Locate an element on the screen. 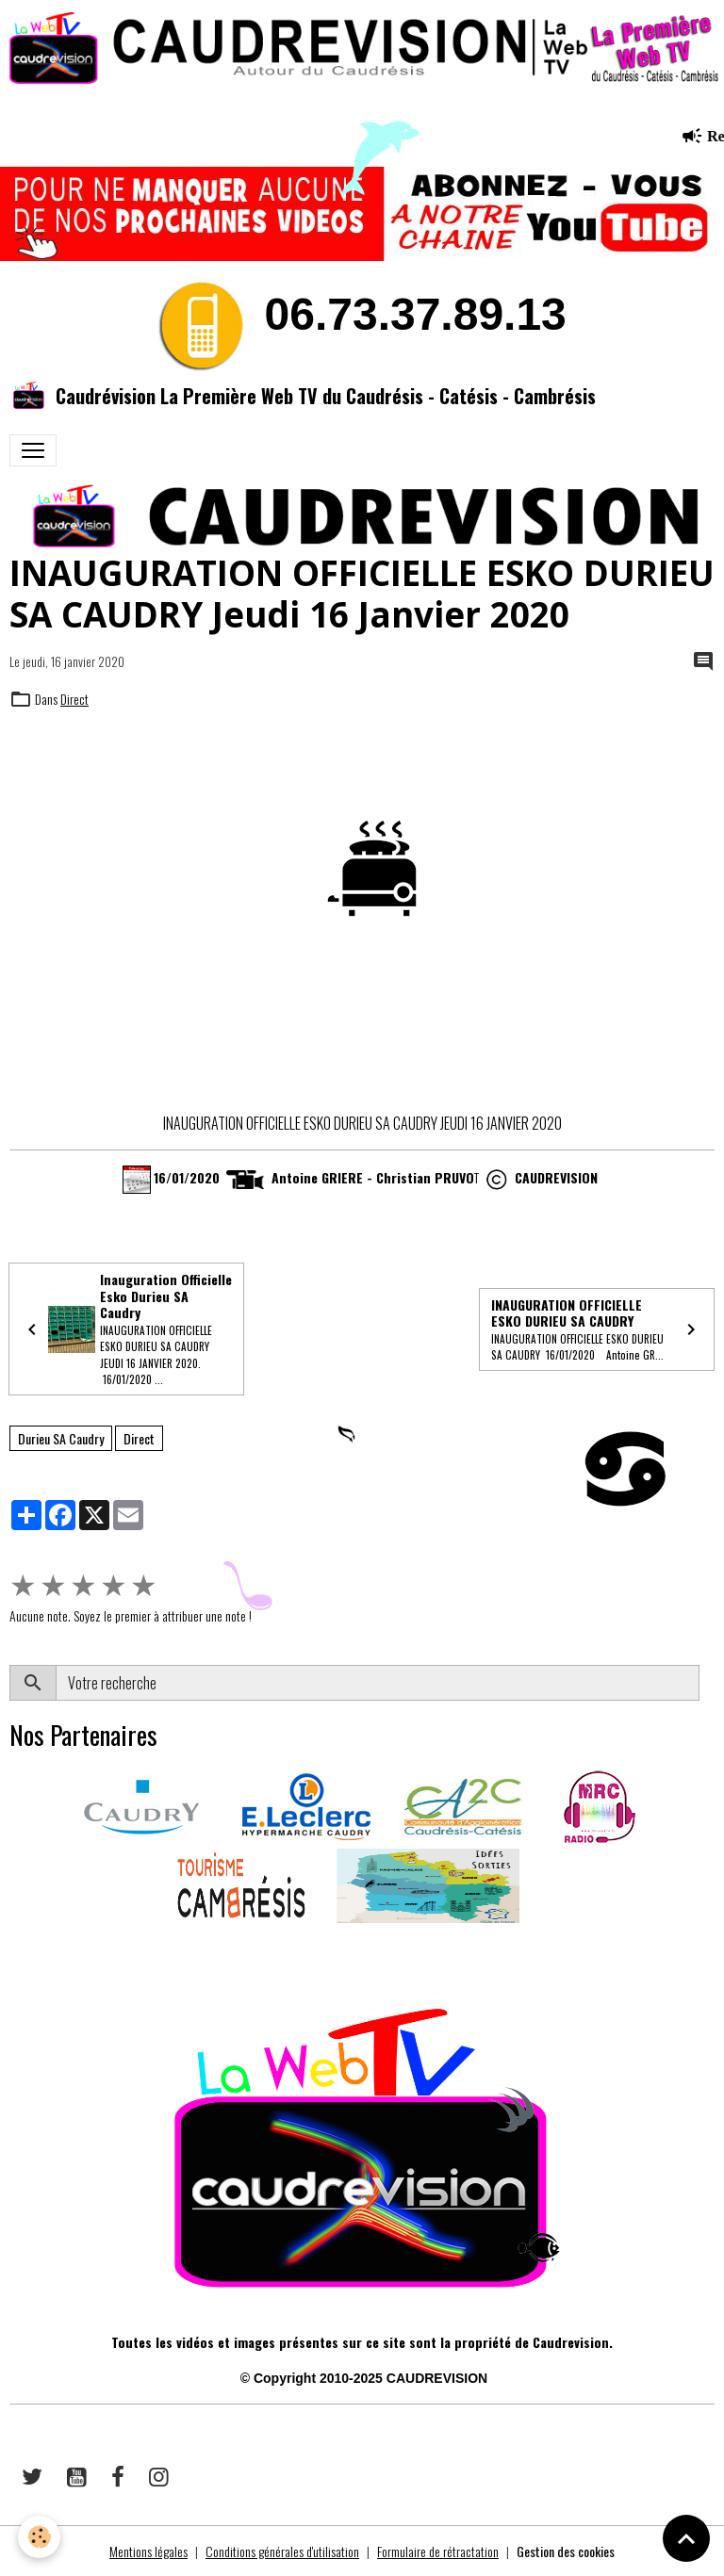  attack or slash action in a game is located at coordinates (511, 2110).